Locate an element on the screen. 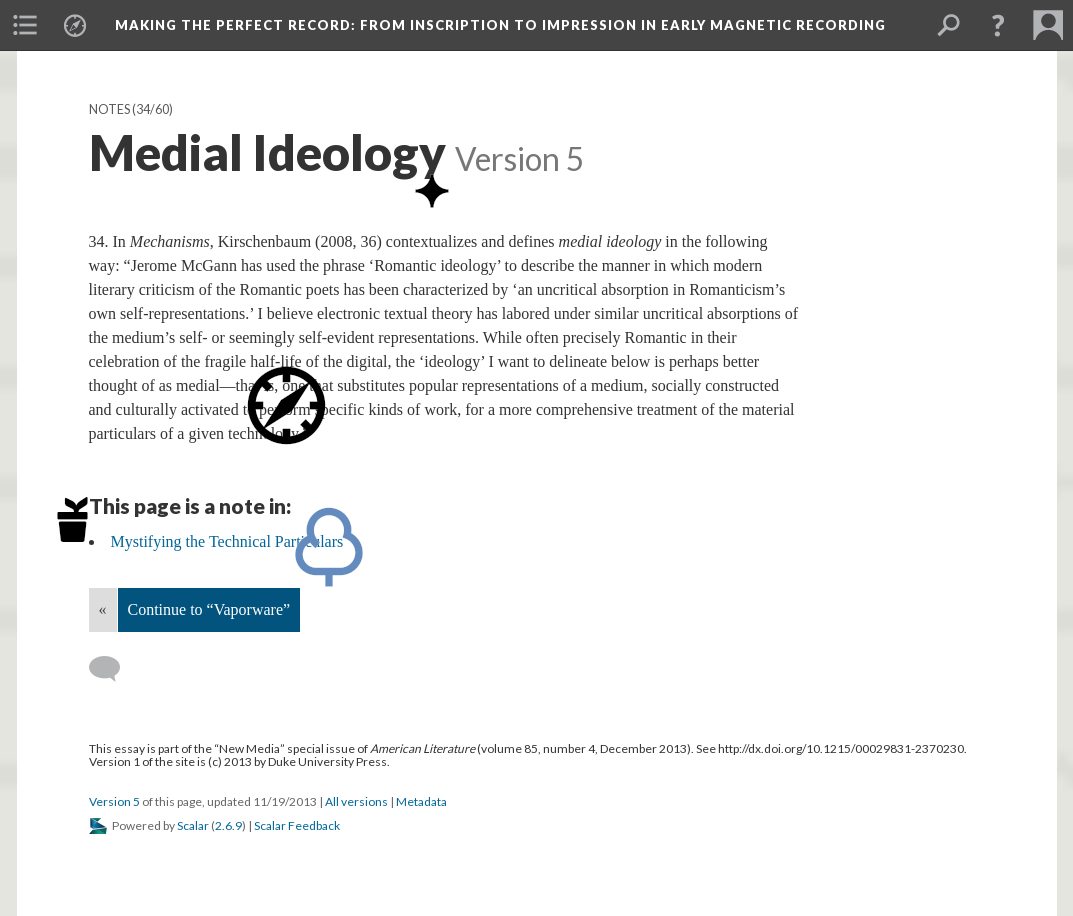 This screenshot has width=1073, height=916. indicates clear, sunny weather conditions is located at coordinates (432, 191).